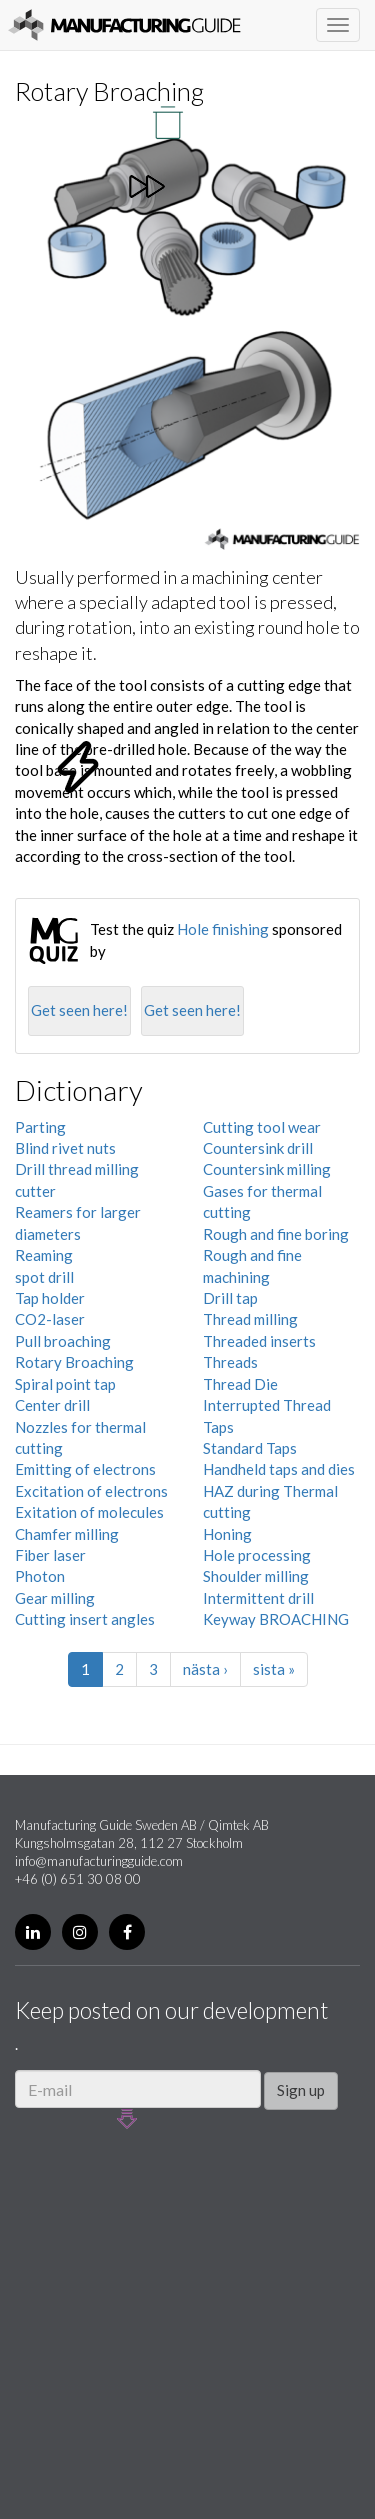  I want to click on indicates quick actions or shortcuts, so click(78, 767).